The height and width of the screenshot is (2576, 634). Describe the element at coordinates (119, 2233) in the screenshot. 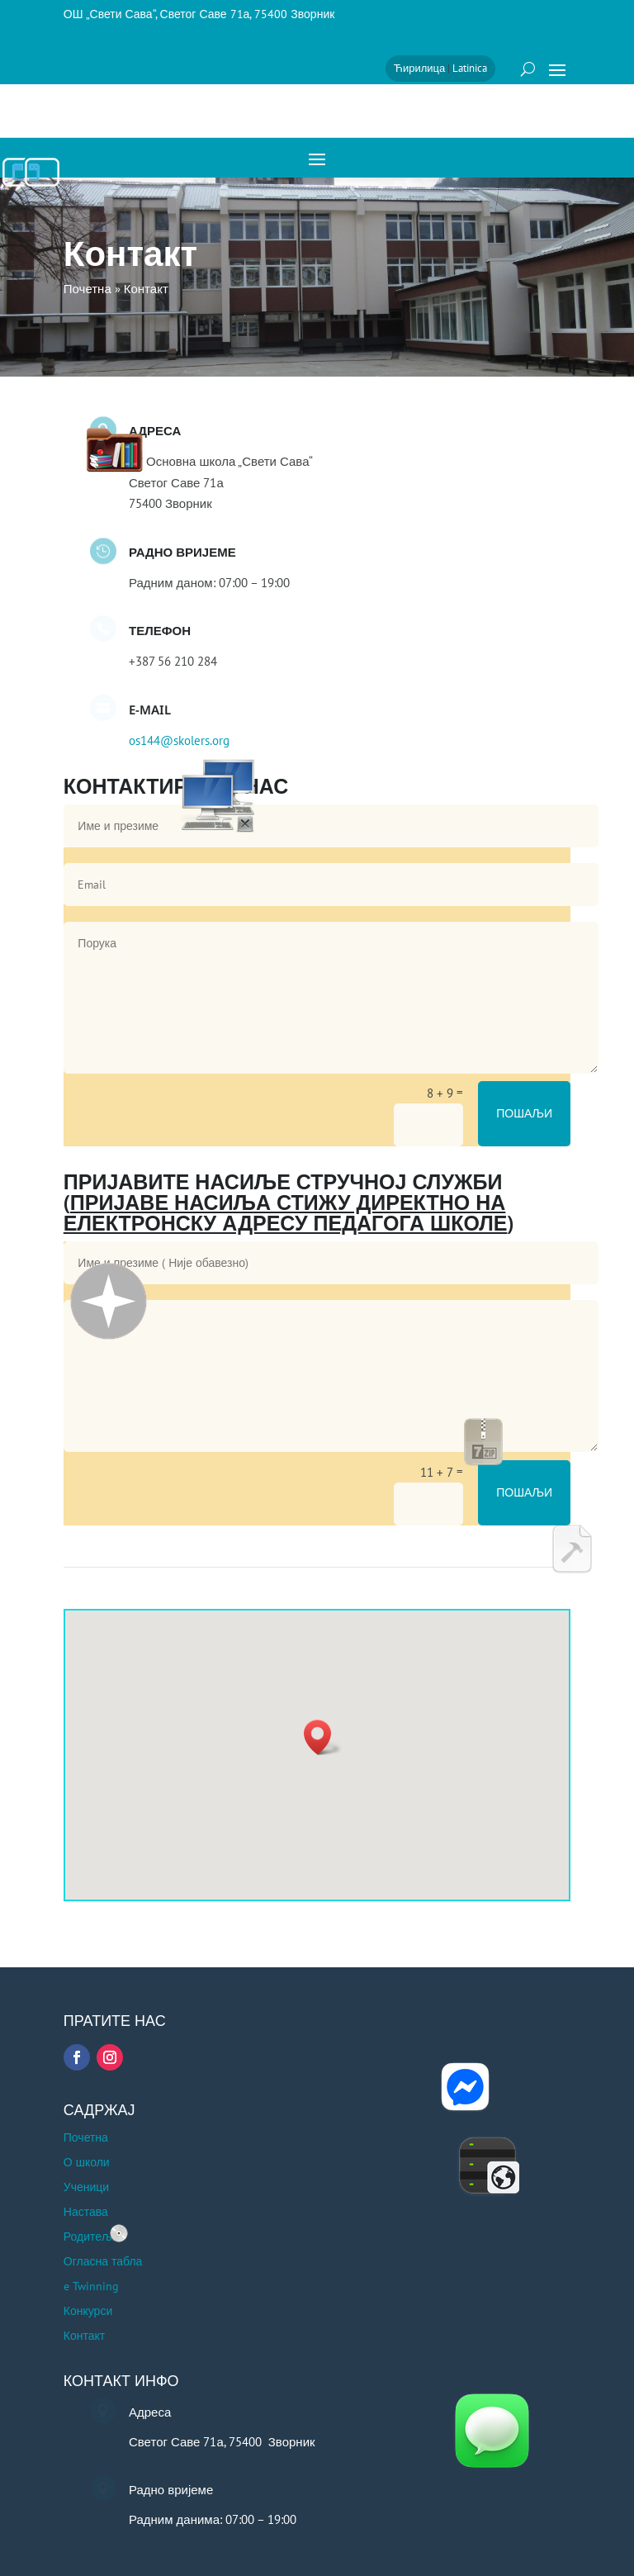

I see `unmount or eject a CD/DVD disc` at that location.